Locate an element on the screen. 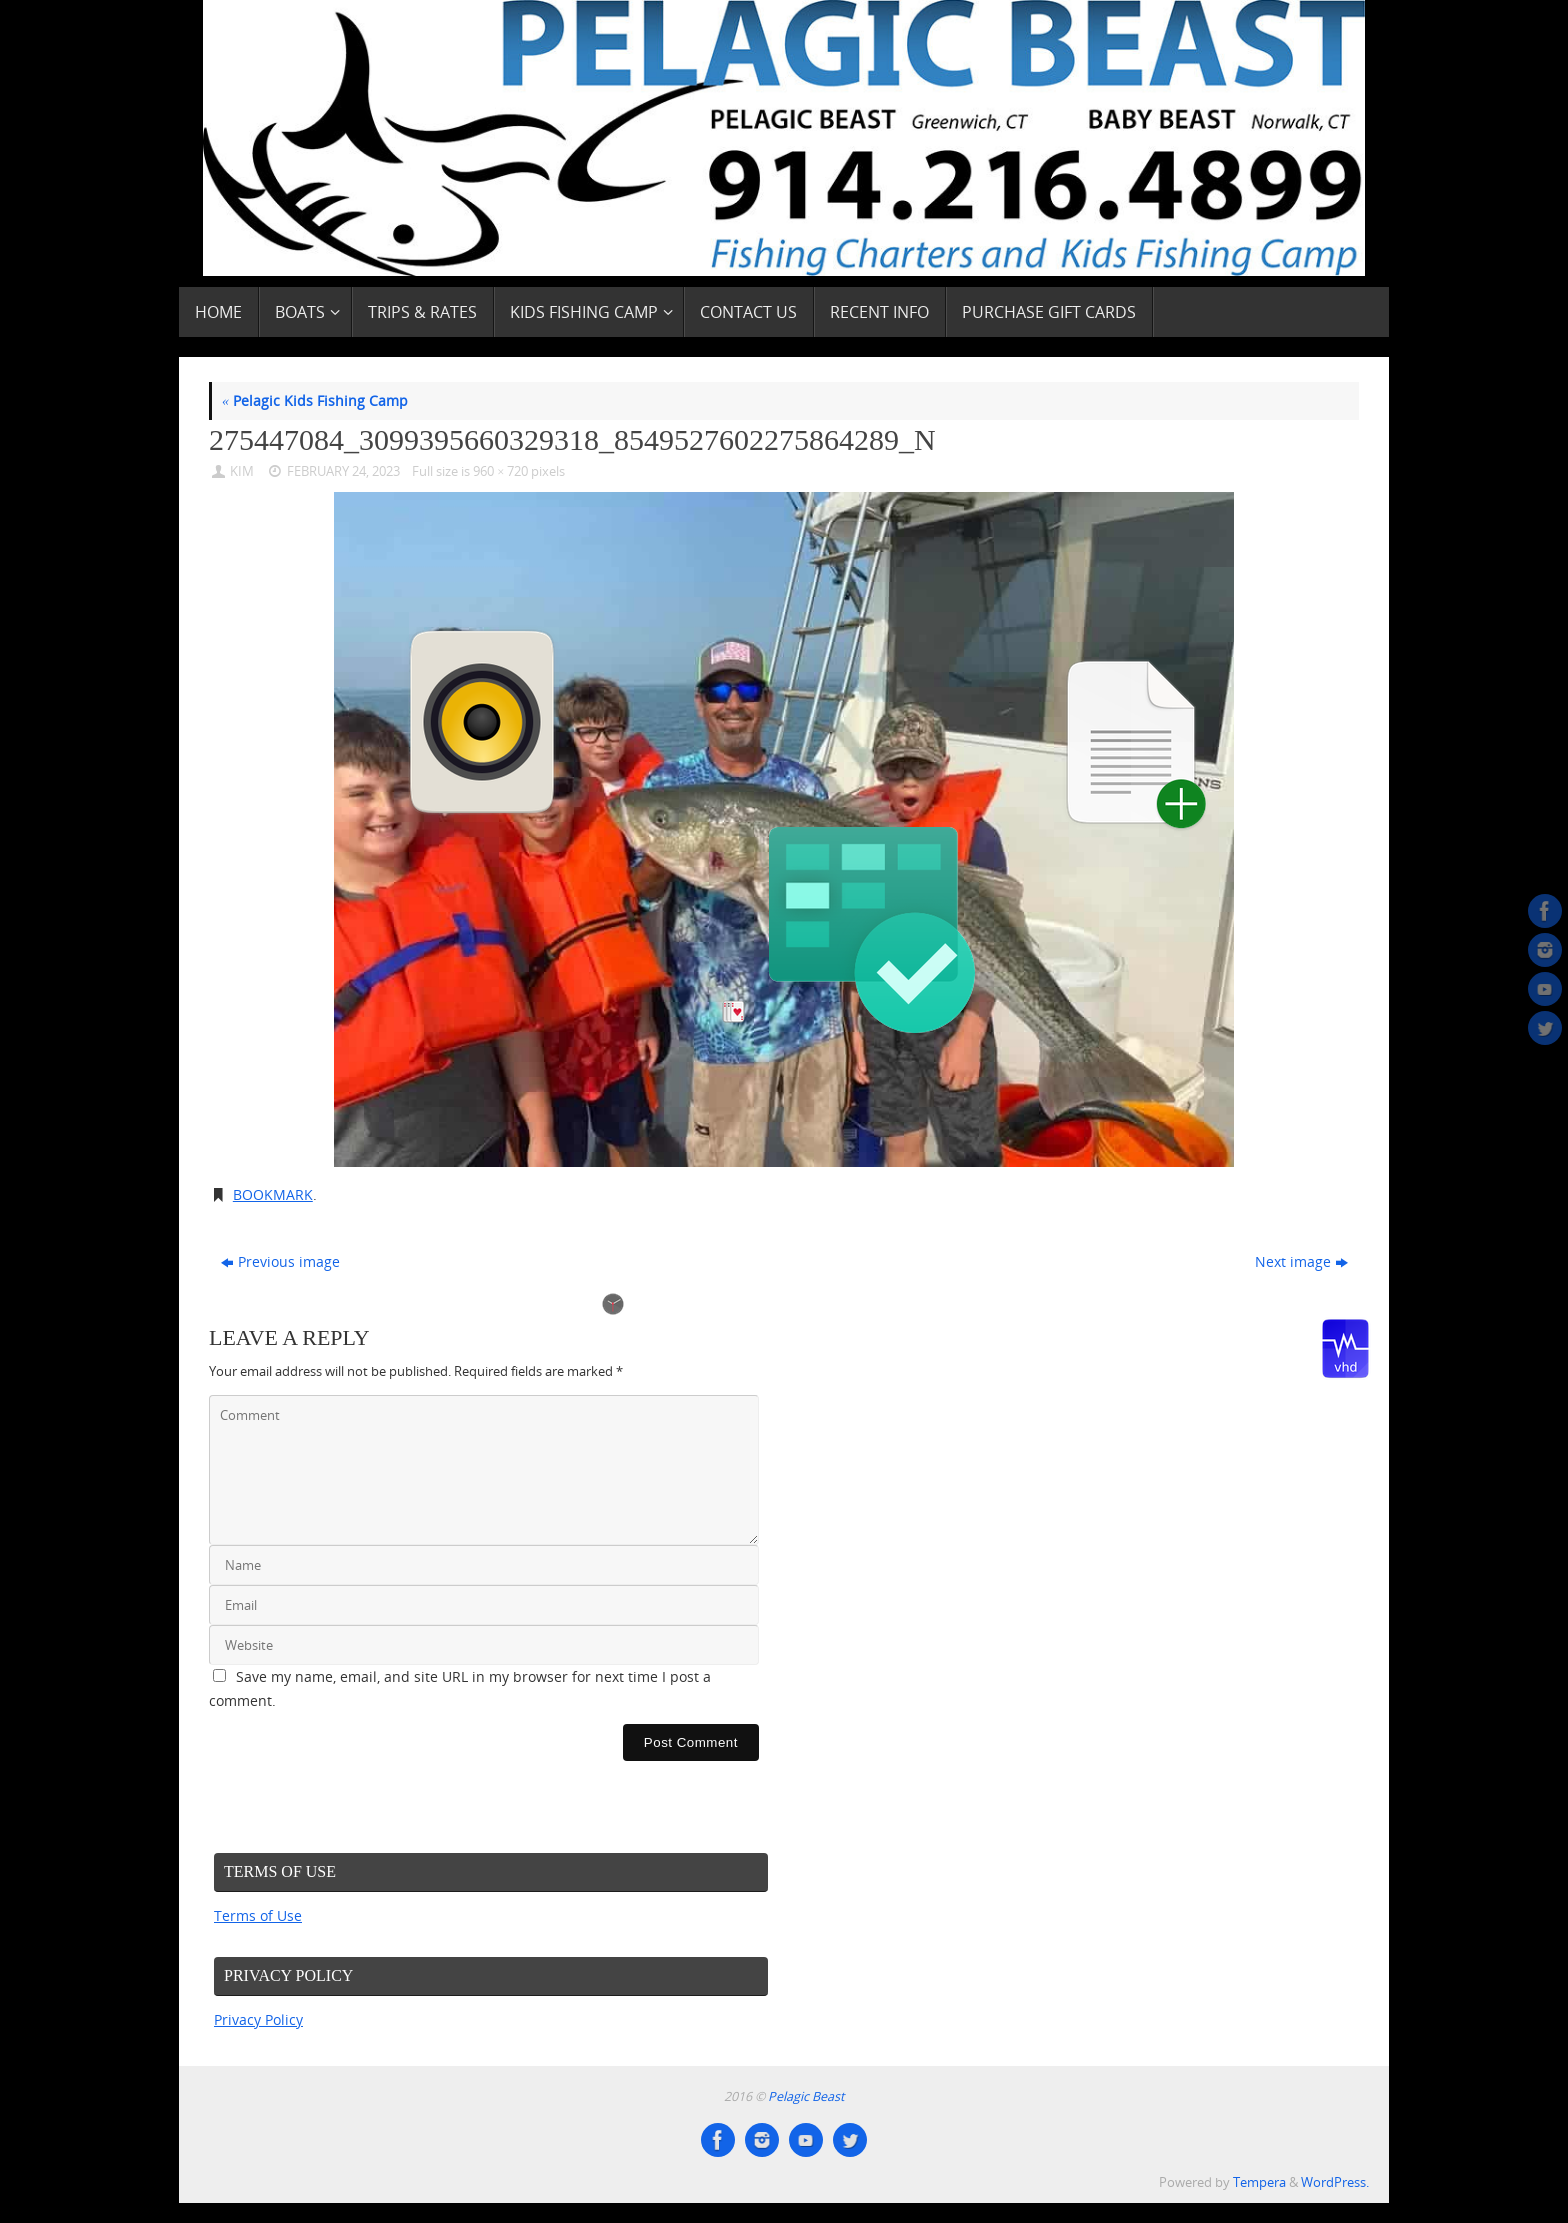 The image size is (1568, 2223). virtualbox virtual hard disk file is located at coordinates (1345, 1348).